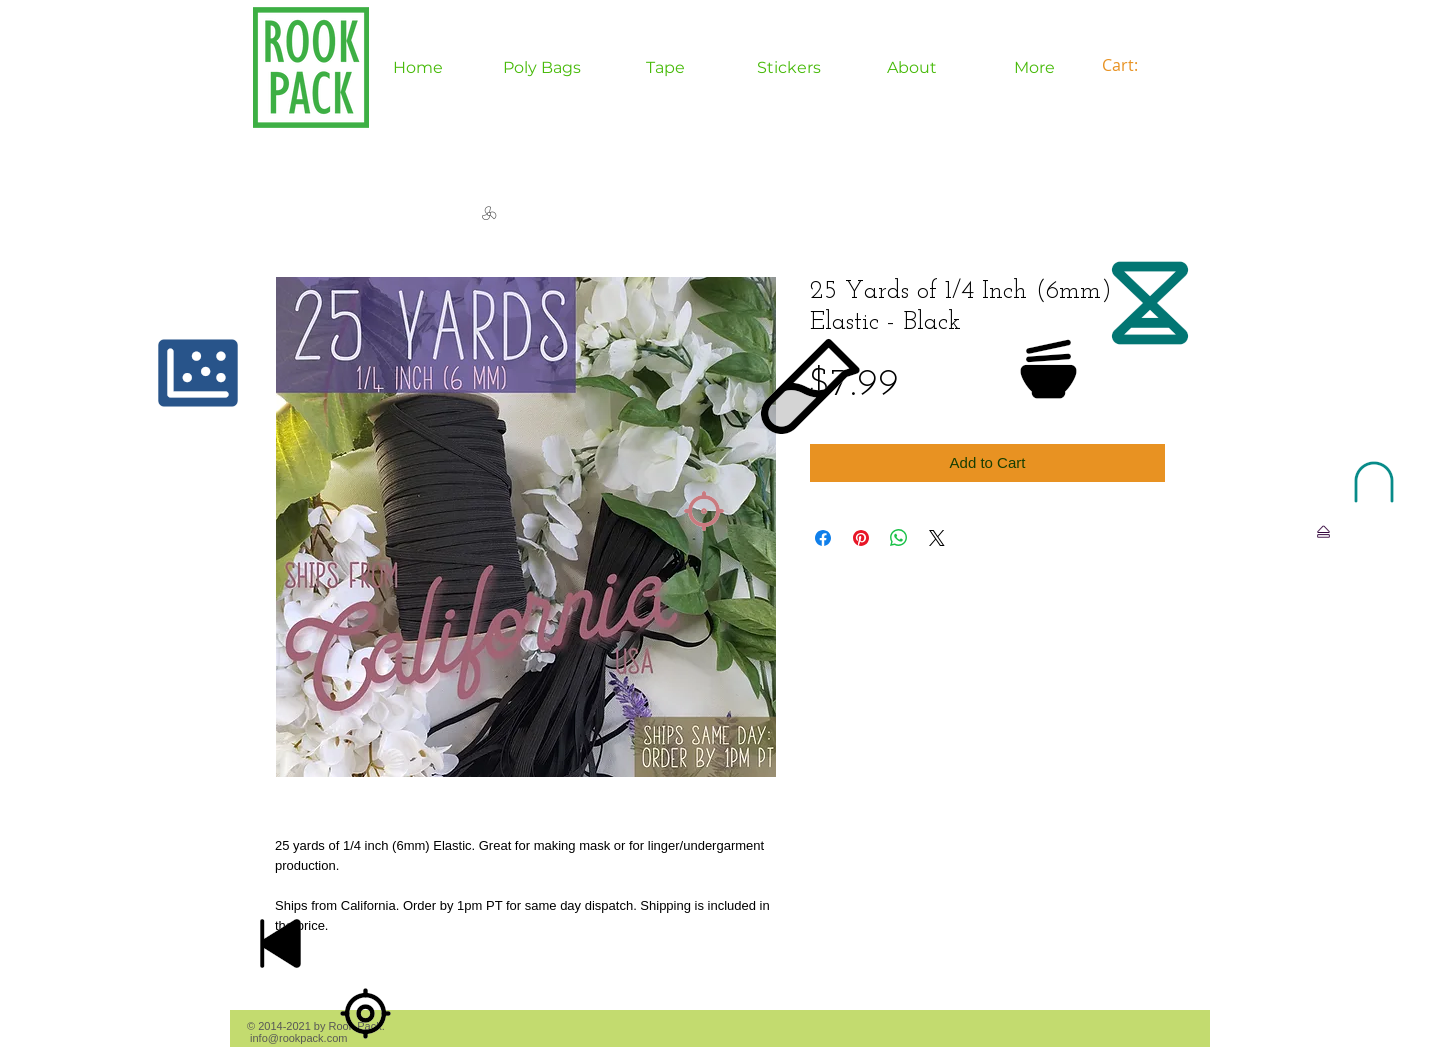 This screenshot has height=1050, width=1440. I want to click on center or focus on current location, so click(704, 511).